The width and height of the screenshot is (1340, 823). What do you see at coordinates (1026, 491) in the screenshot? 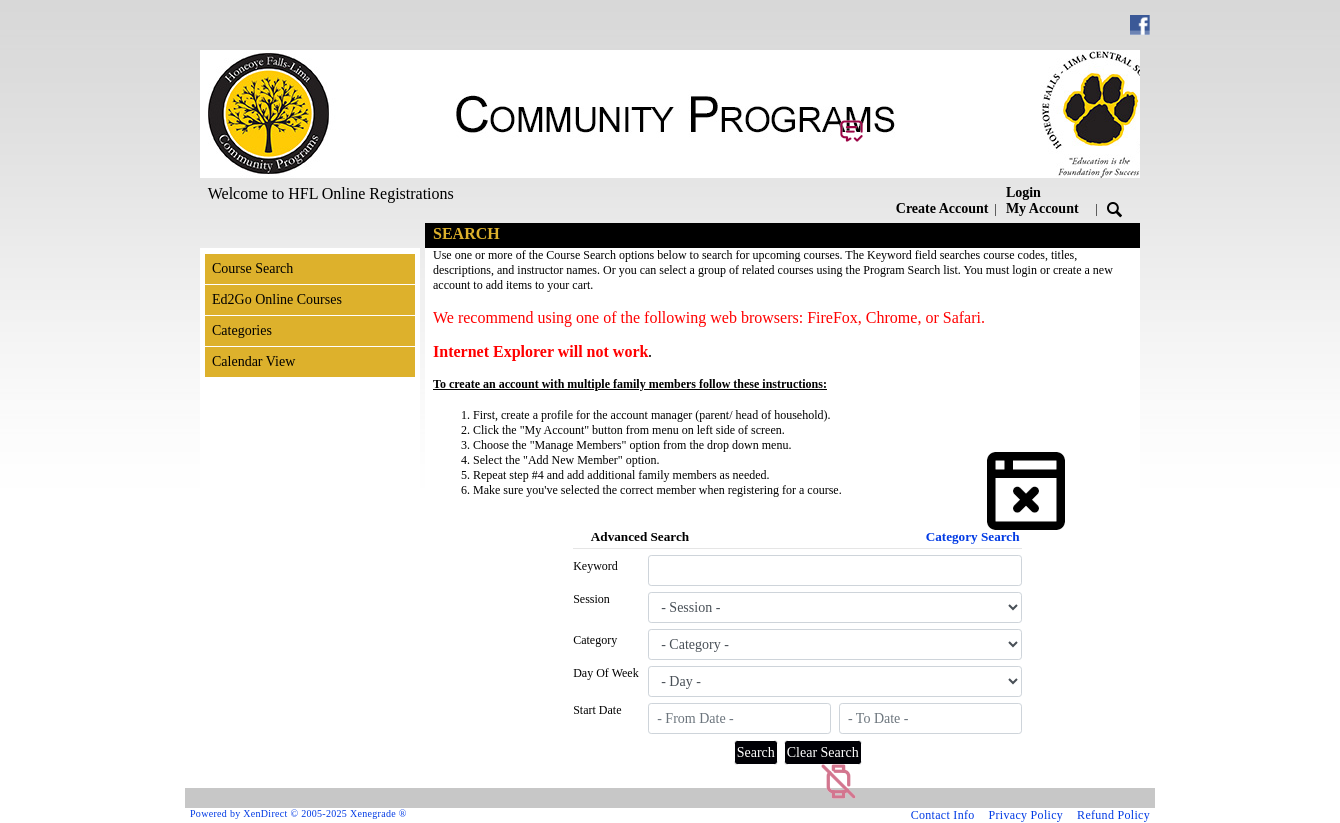
I see `close browser window or tab` at bounding box center [1026, 491].